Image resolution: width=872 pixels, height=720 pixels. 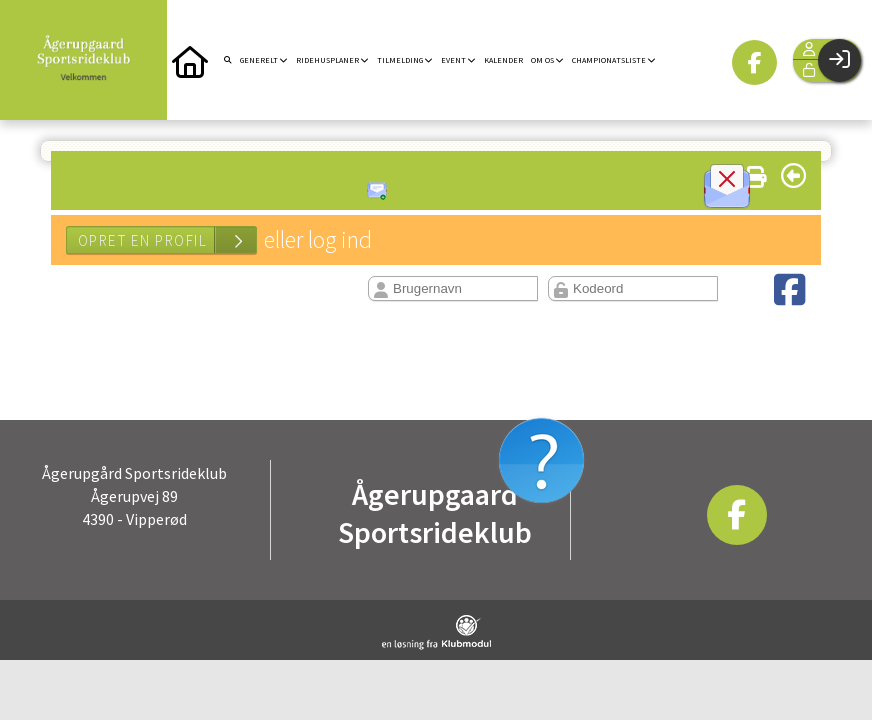 What do you see at coordinates (541, 460) in the screenshot?
I see `open the help center or documentation` at bounding box center [541, 460].